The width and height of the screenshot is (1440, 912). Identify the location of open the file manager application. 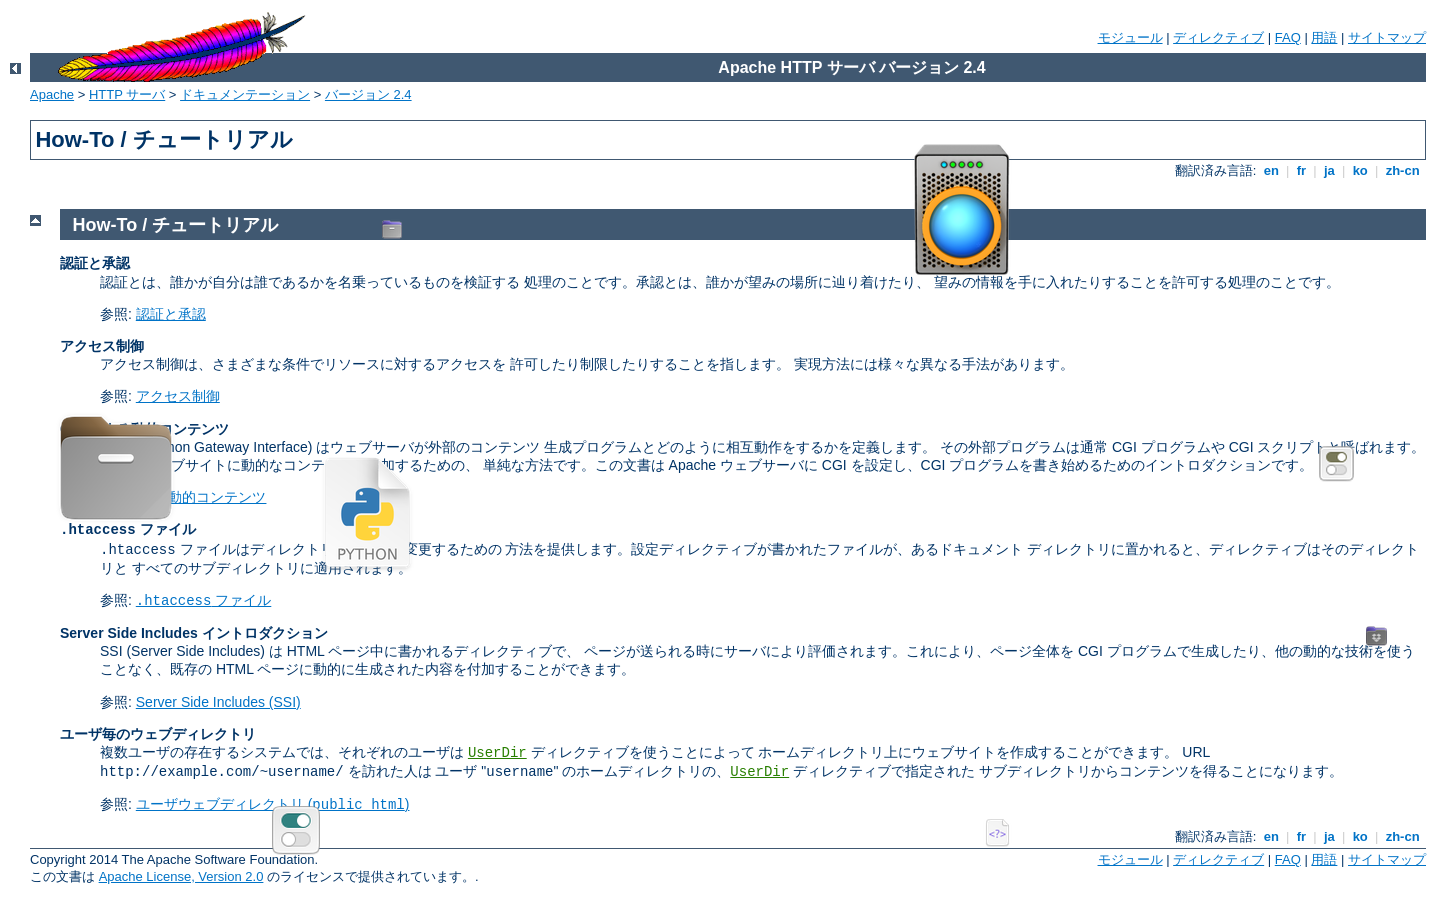
(392, 229).